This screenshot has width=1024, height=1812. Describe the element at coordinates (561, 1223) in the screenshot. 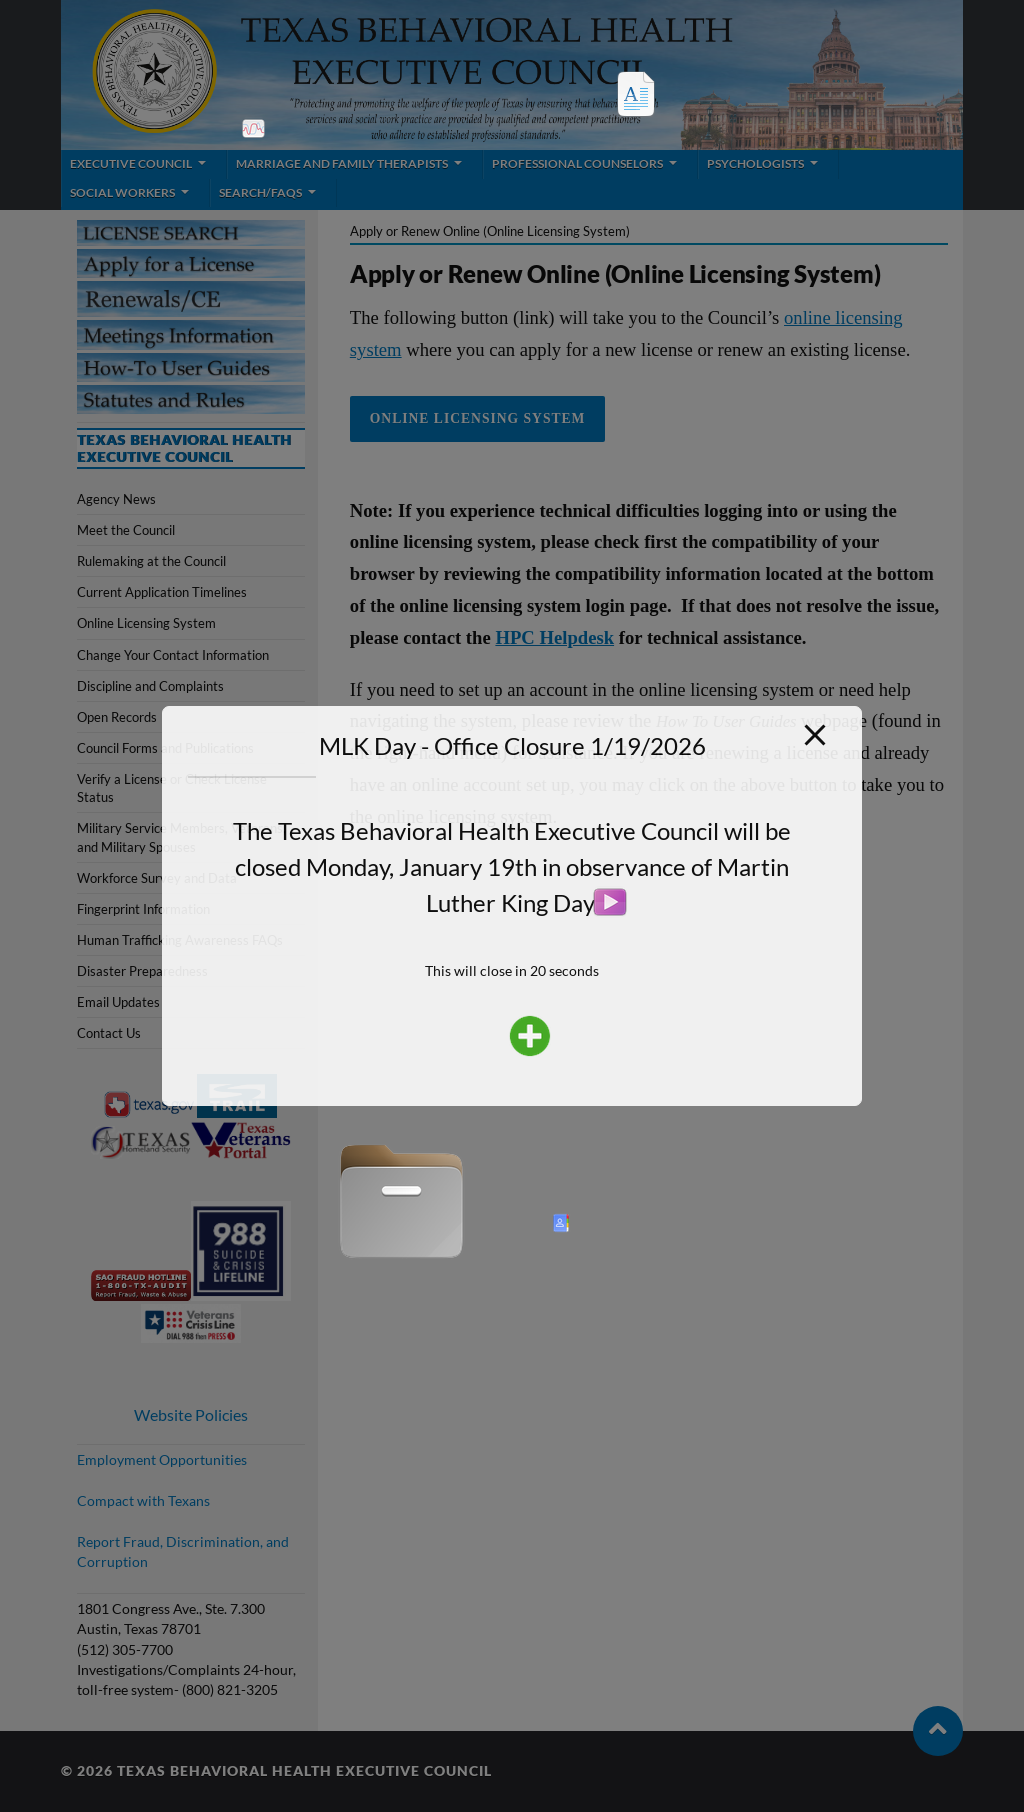

I see `open the contacts app` at that location.